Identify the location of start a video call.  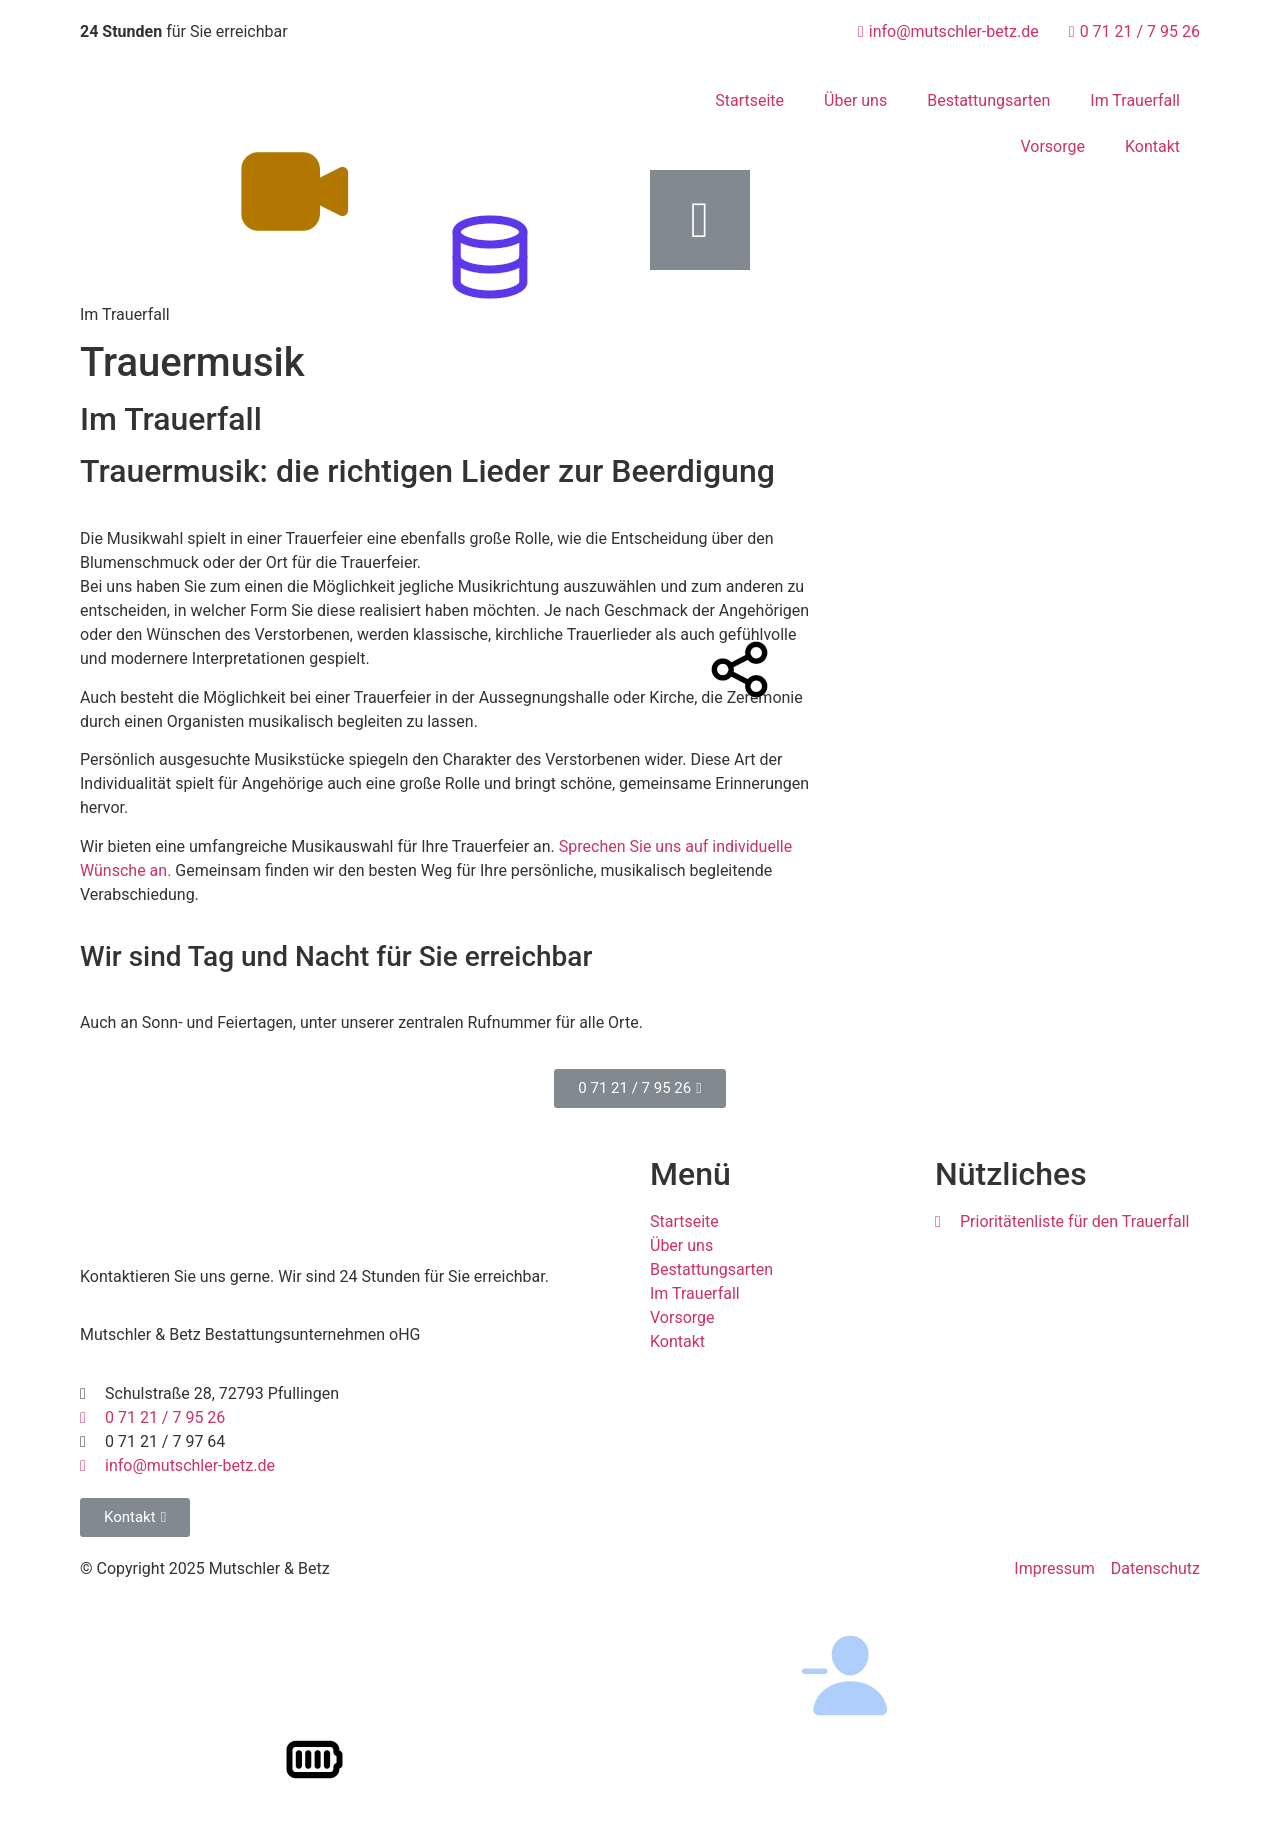
(297, 191).